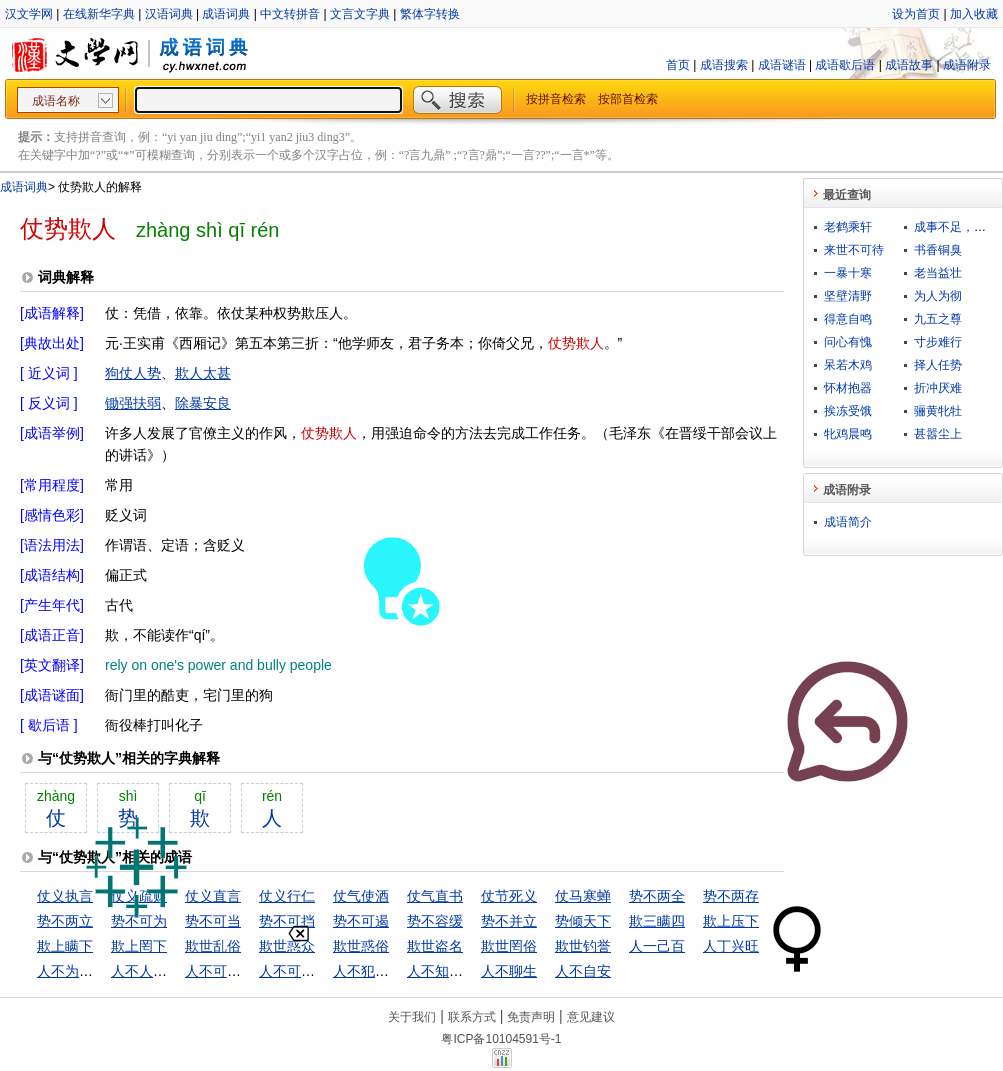 This screenshot has width=1003, height=1071. What do you see at coordinates (395, 581) in the screenshot?
I see `apply suggested quick fix automatically` at bounding box center [395, 581].